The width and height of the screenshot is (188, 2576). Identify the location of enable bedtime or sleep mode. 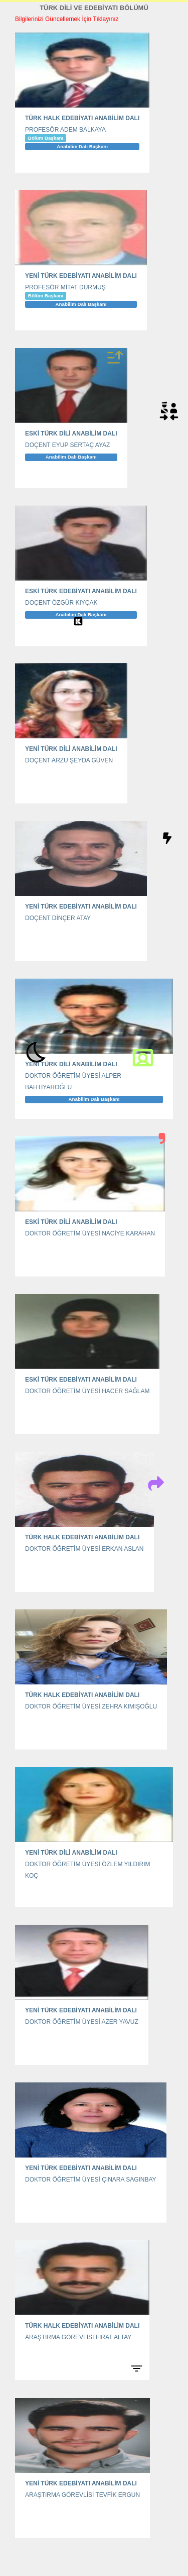
(37, 1052).